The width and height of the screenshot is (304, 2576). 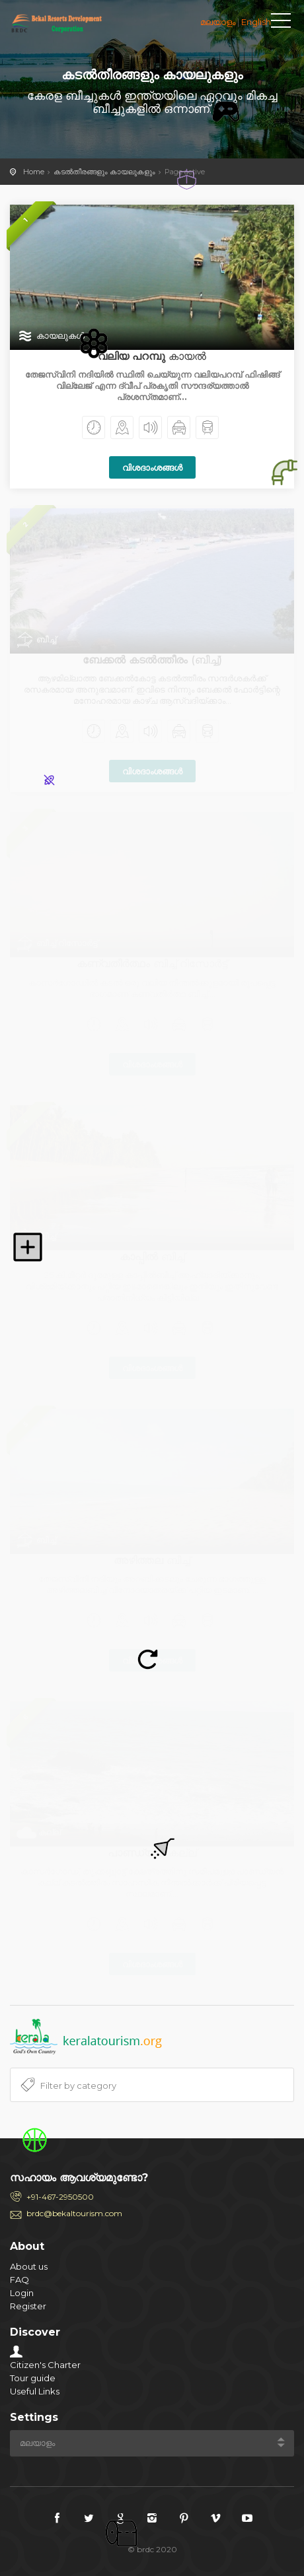 I want to click on filter or sort content, so click(x=162, y=1847).